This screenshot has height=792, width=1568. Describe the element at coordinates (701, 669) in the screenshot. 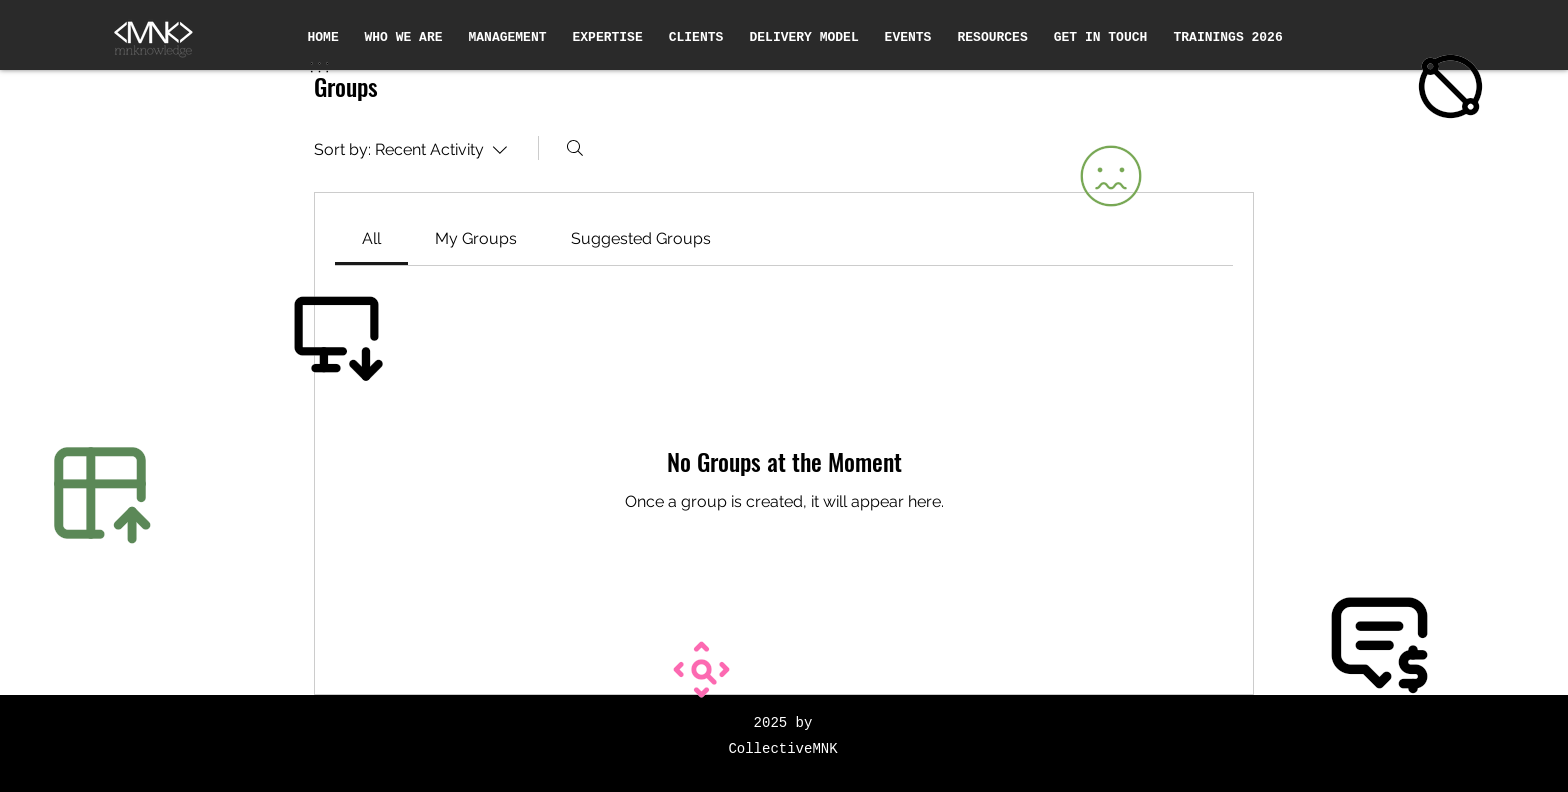

I see `pan and zoom controls for map or image viewer` at that location.